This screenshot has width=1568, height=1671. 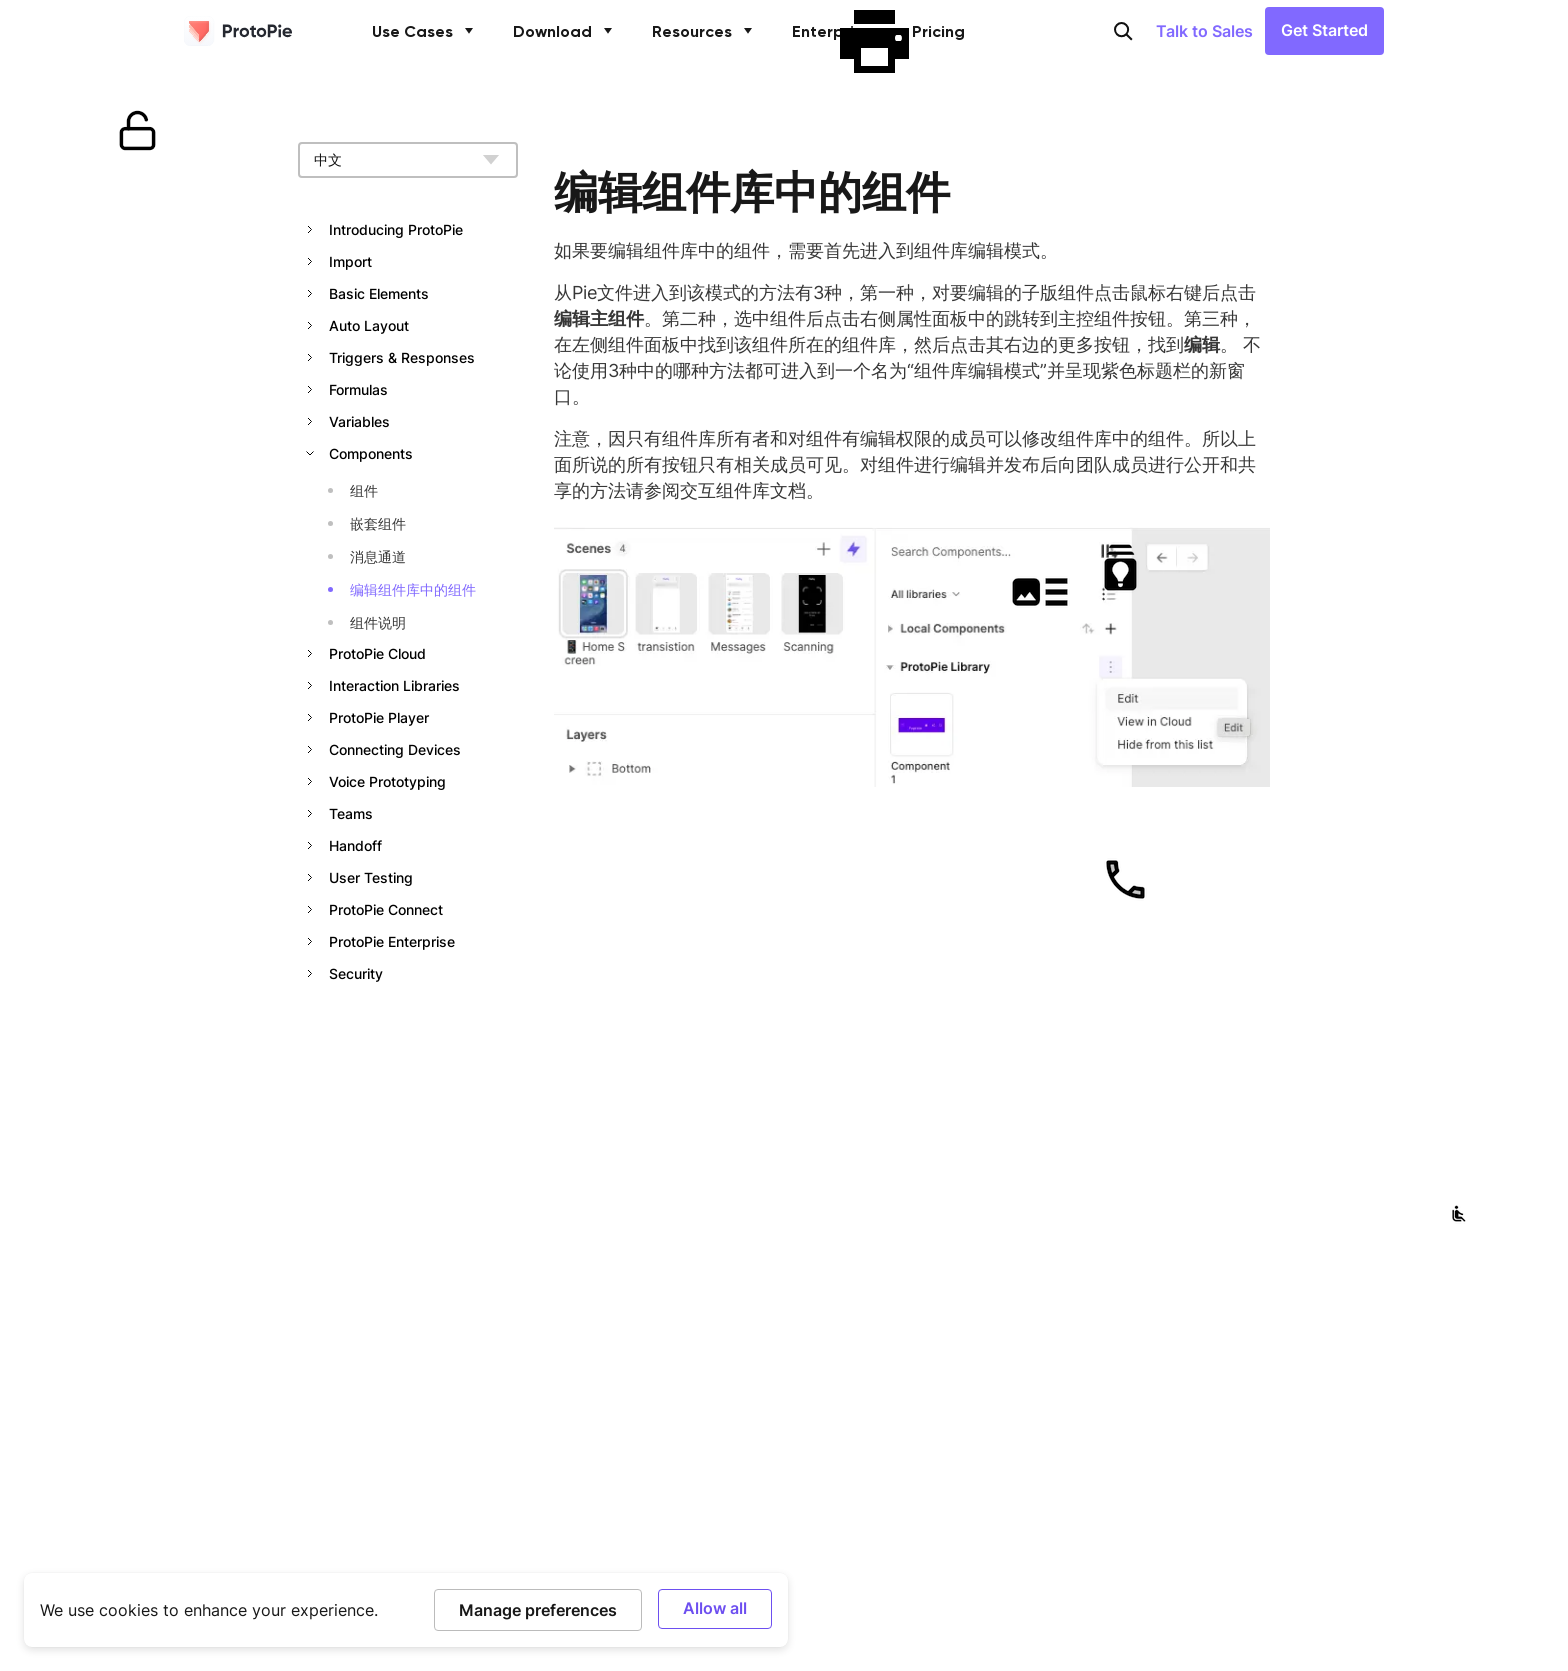 What do you see at coordinates (1040, 592) in the screenshot?
I see `view article or media with thumbnail preview` at bounding box center [1040, 592].